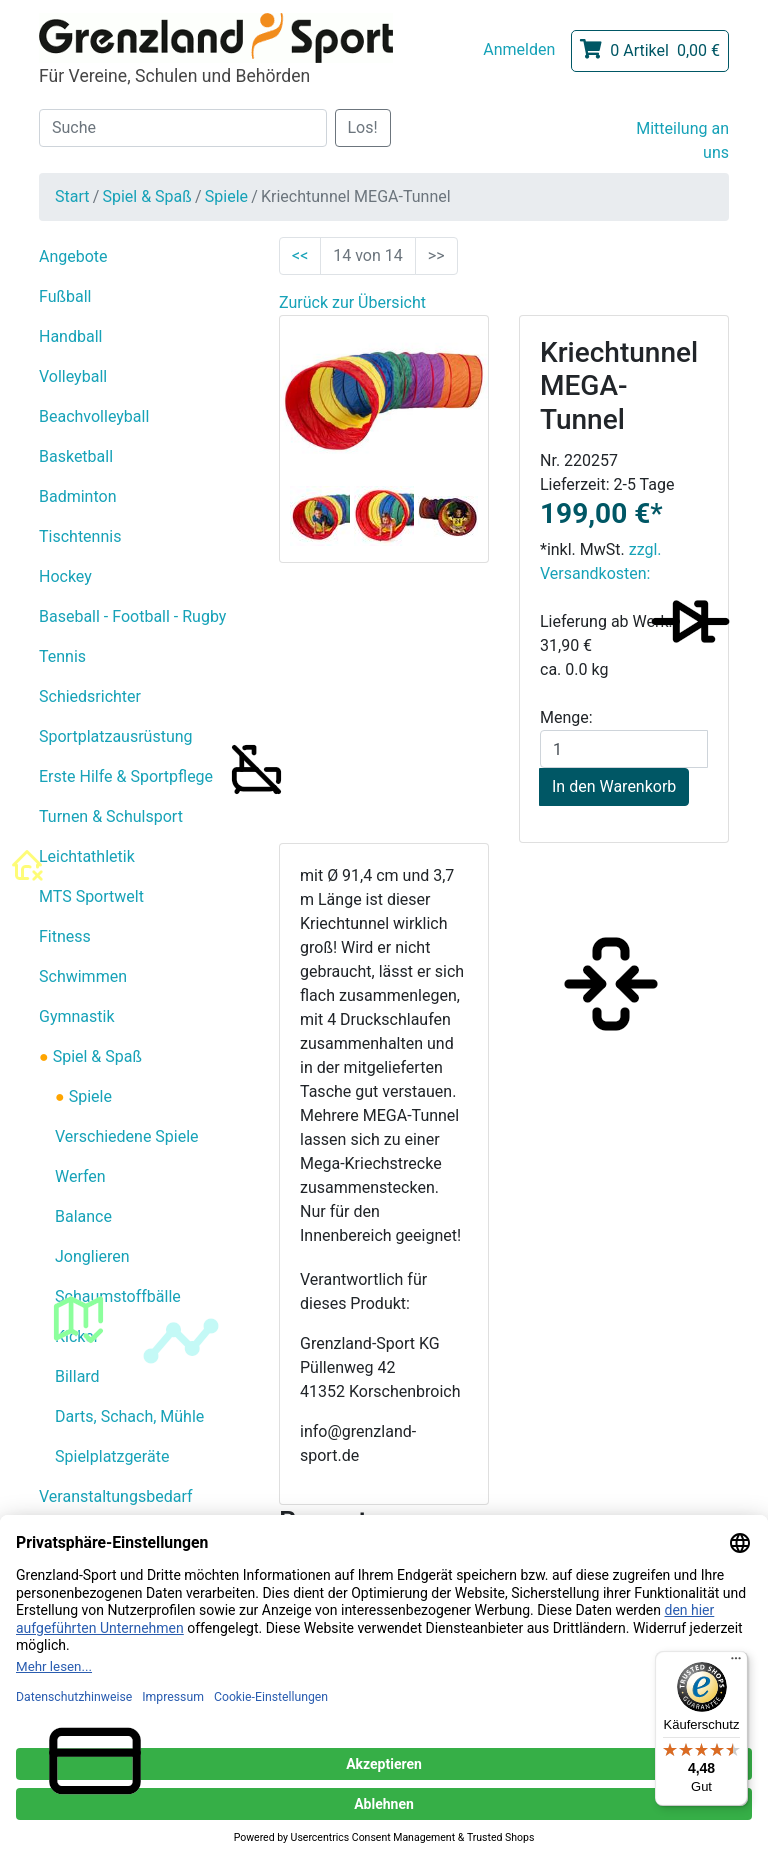 The height and width of the screenshot is (1860, 768). I want to click on indicates bathtub or bath feature is unavailable, so click(256, 769).